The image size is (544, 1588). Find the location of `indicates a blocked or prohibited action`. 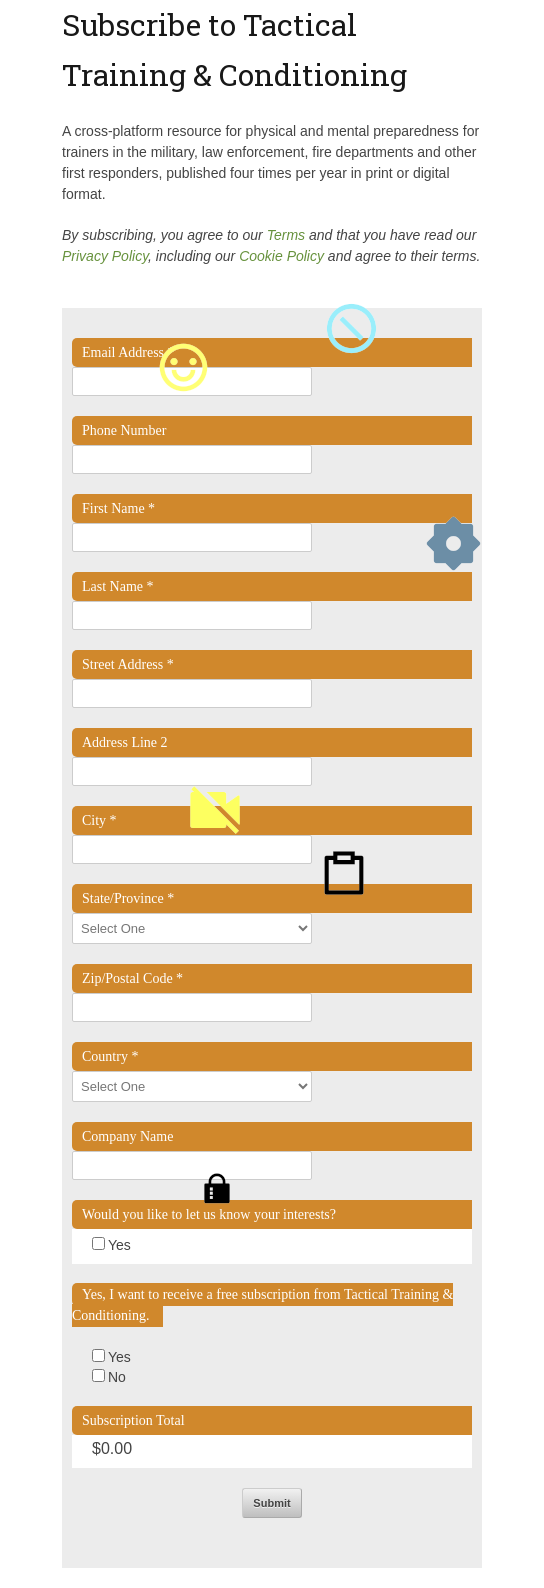

indicates a blocked or prohibited action is located at coordinates (351, 328).